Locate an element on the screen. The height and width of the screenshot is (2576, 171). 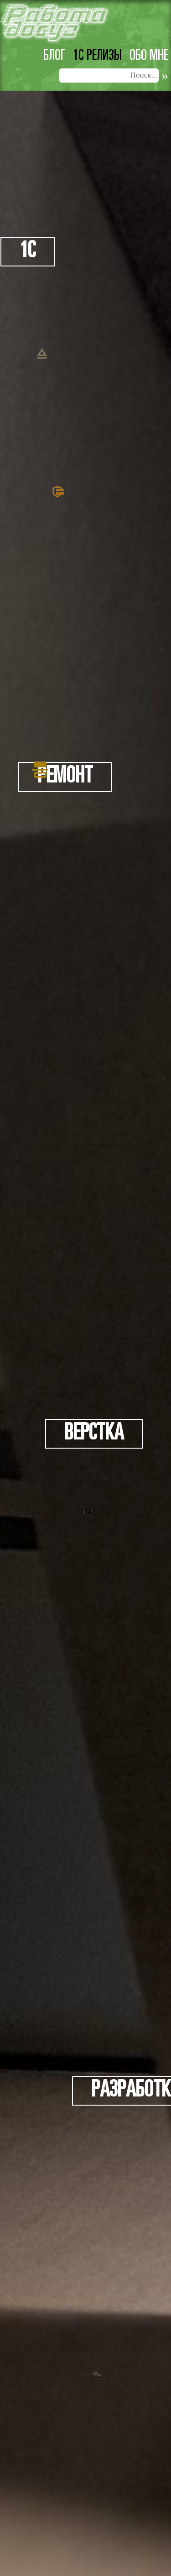
eject media or disc is located at coordinates (42, 354).